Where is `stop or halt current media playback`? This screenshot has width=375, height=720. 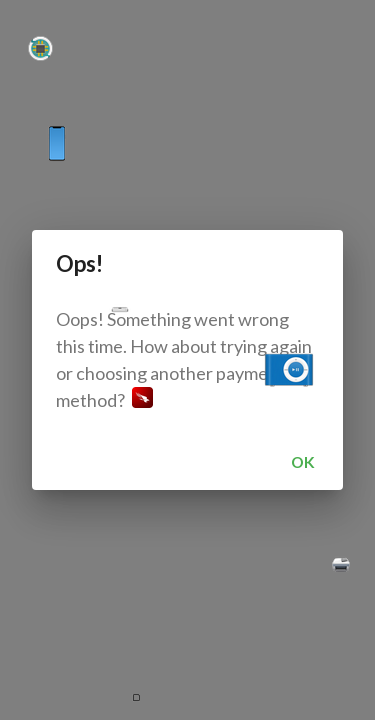 stop or halt current media playback is located at coordinates (143, 691).